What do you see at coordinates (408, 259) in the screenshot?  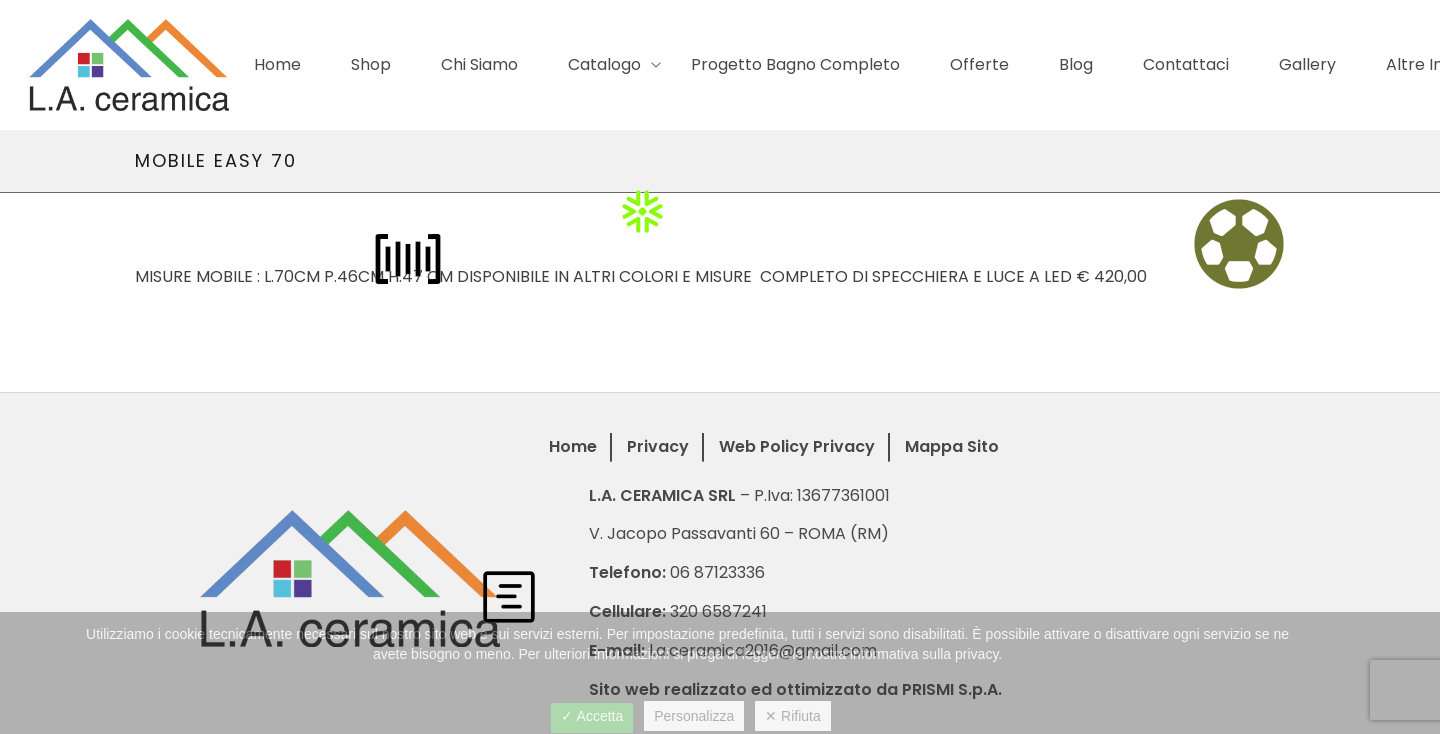 I see `scan a barcode` at bounding box center [408, 259].